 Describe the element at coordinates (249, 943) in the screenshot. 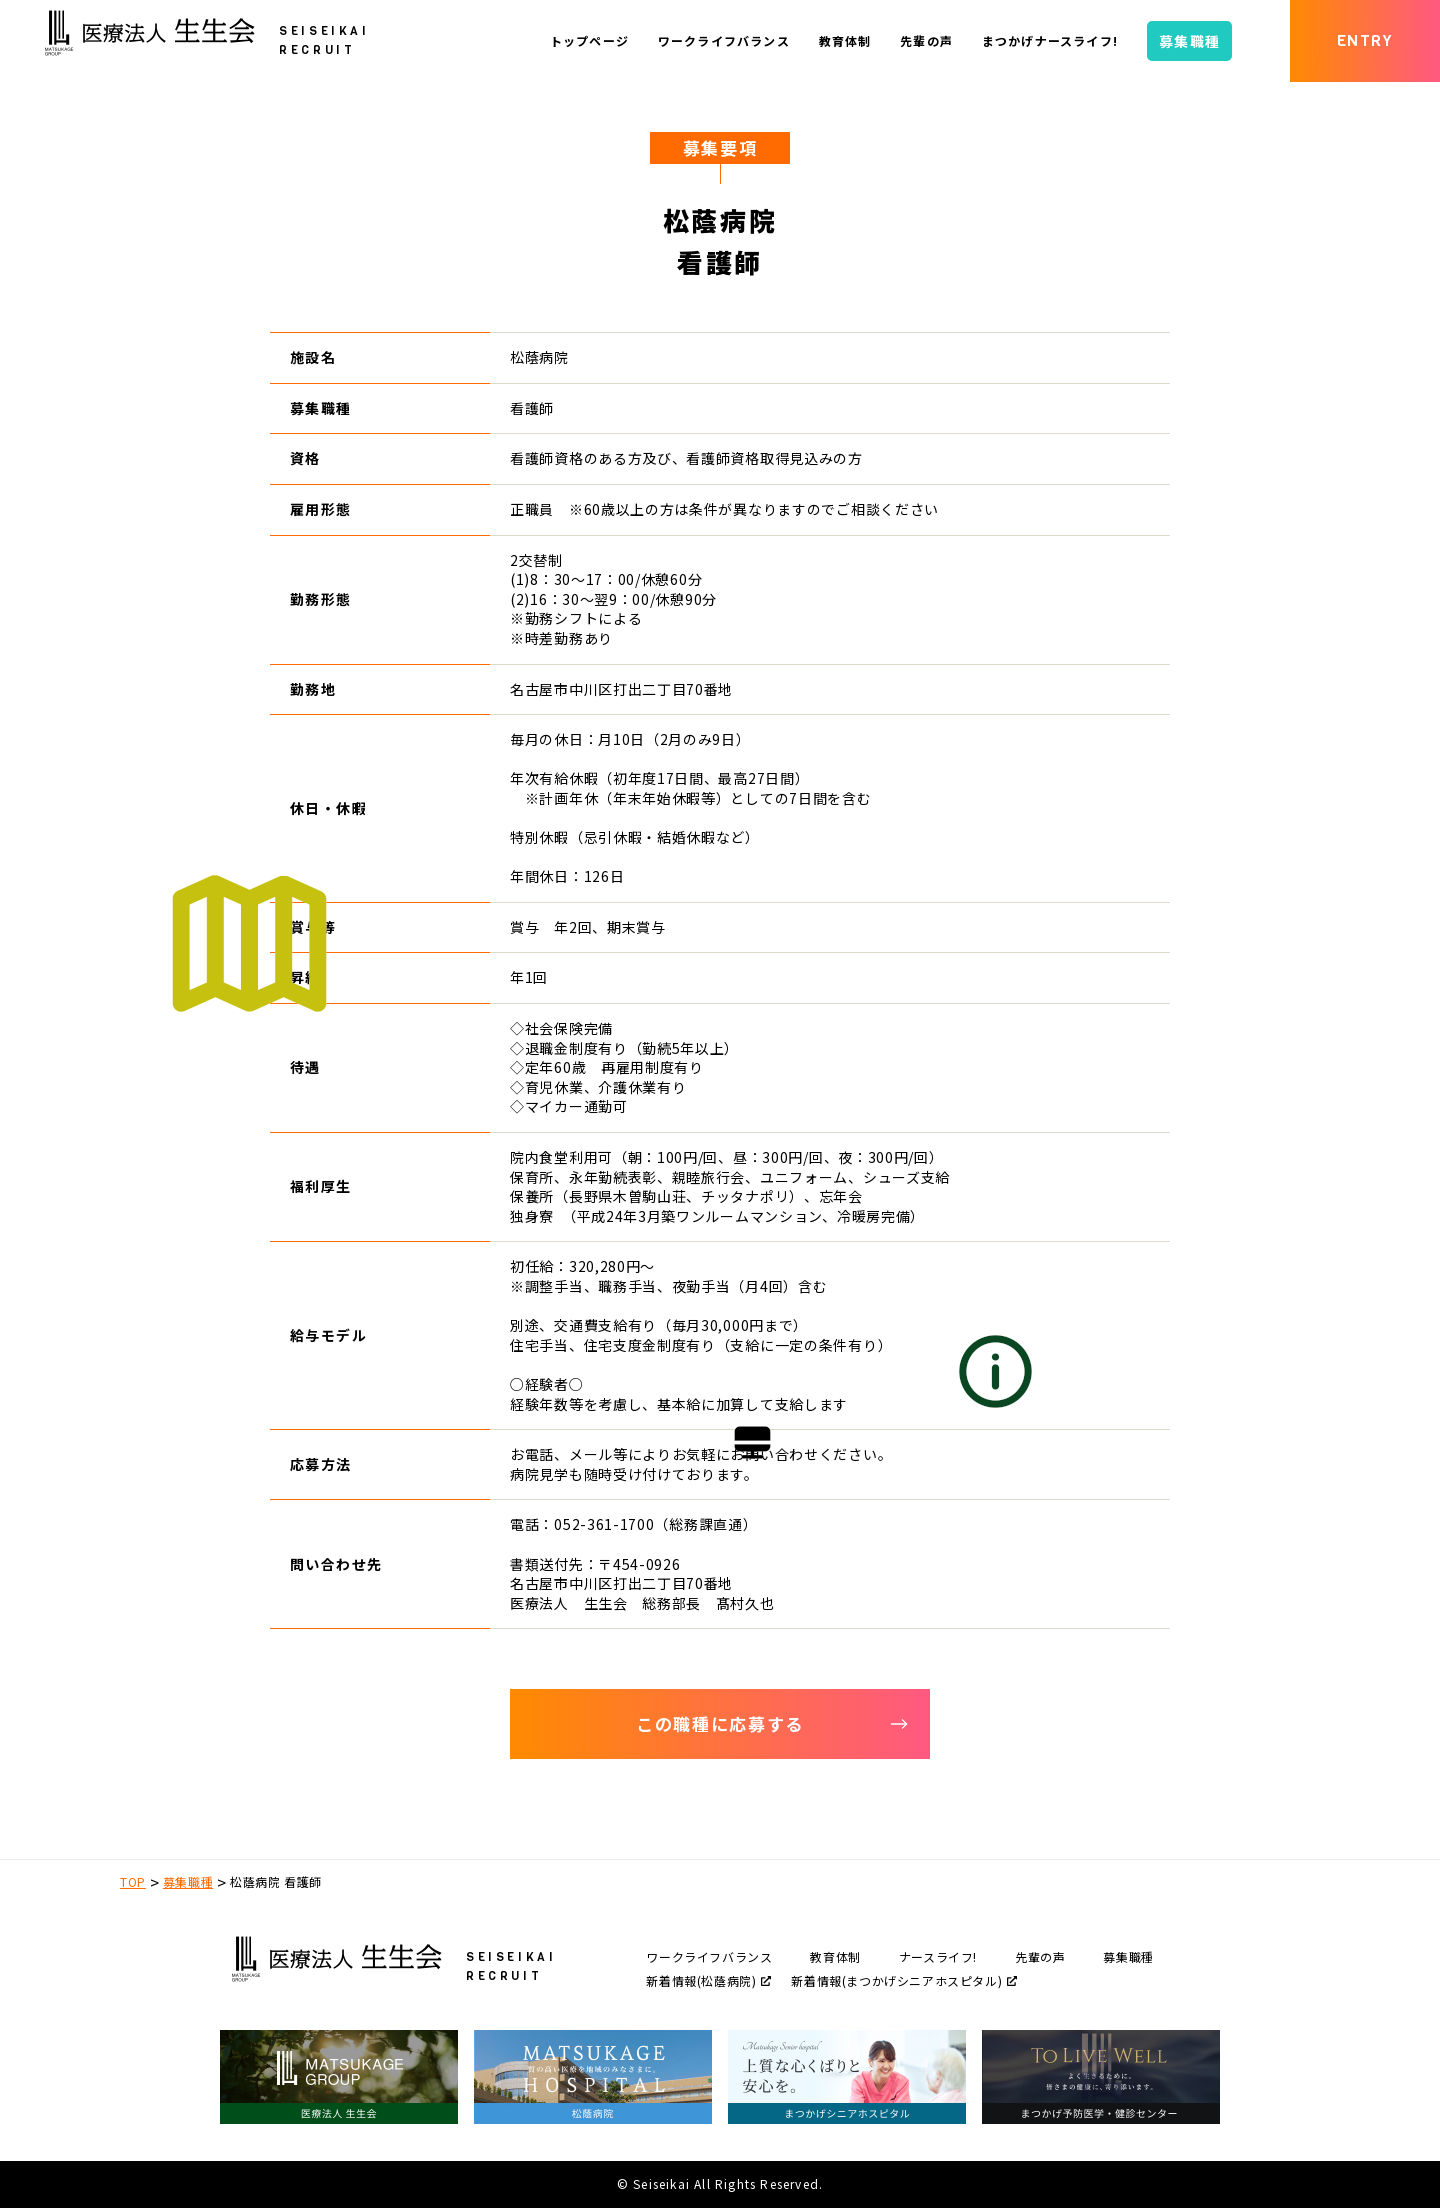

I see `open map view` at that location.